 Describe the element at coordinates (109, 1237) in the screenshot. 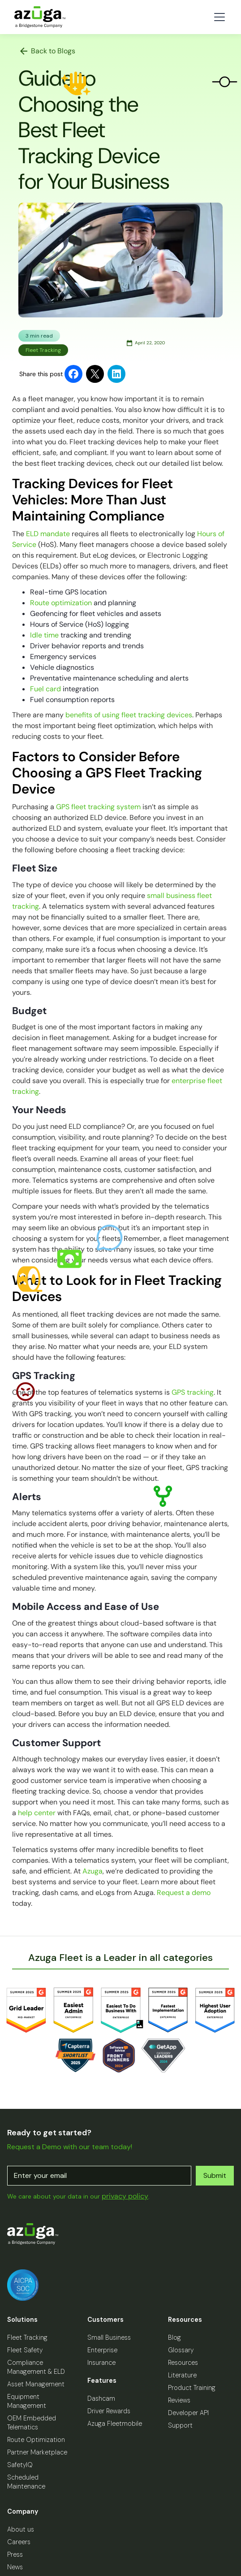

I see `open chat or messaging` at that location.